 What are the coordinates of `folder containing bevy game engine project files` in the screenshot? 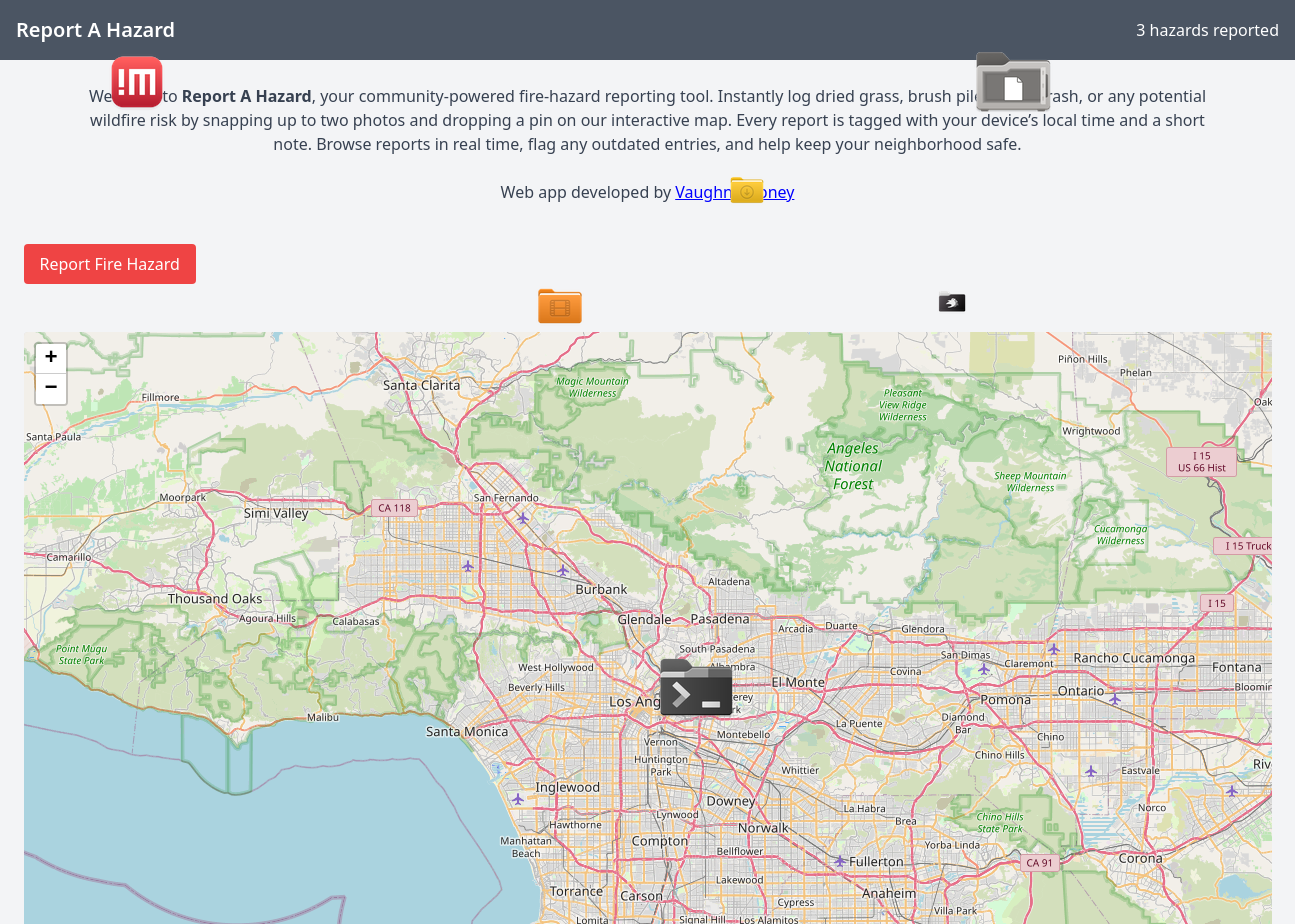 It's located at (952, 302).